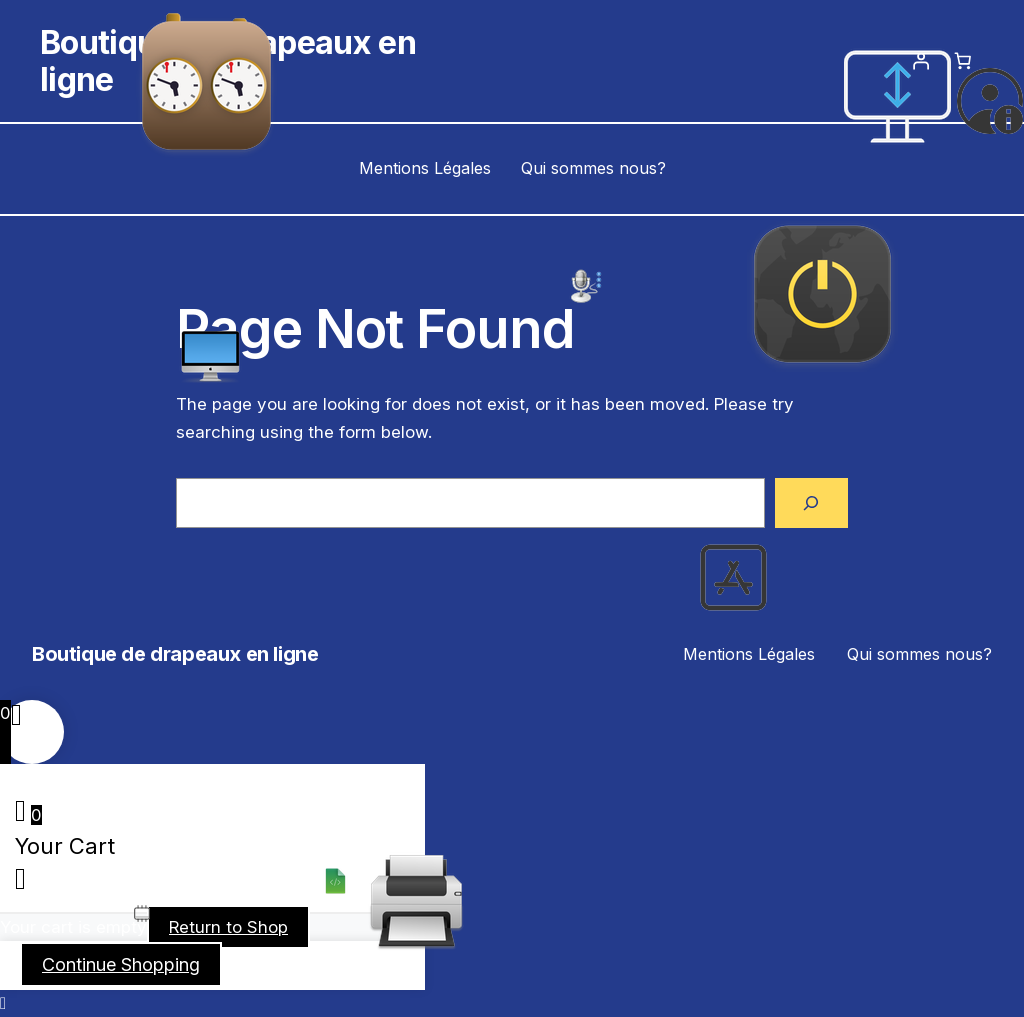  What do you see at coordinates (586, 286) in the screenshot?
I see `microphone input level is high` at bounding box center [586, 286].